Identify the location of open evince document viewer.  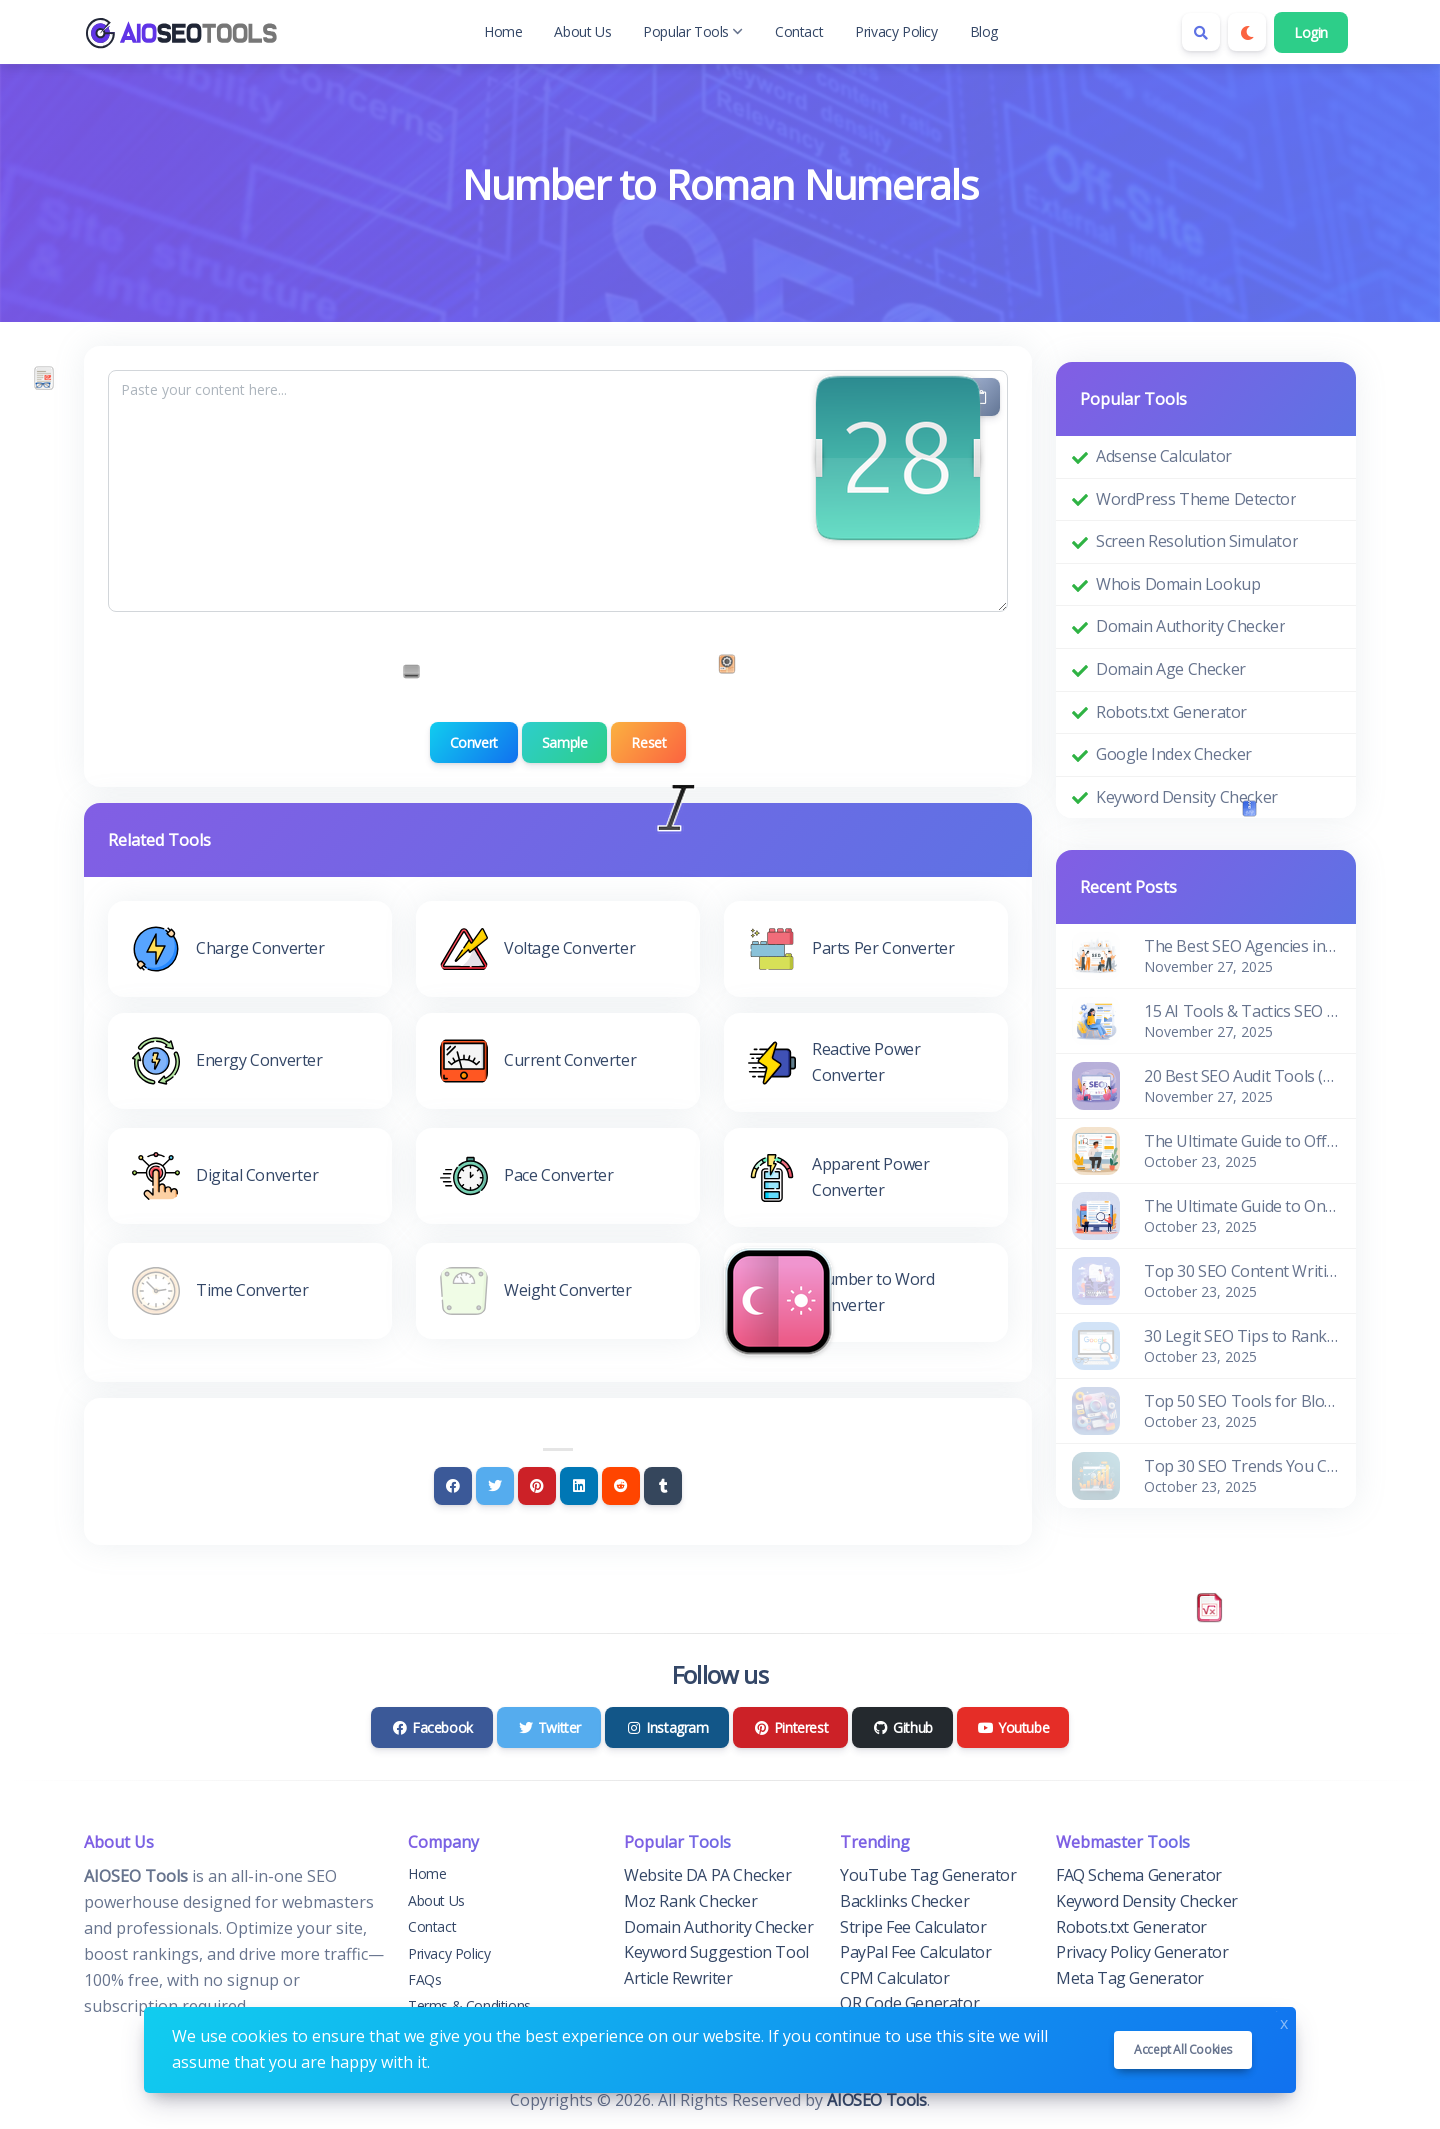
(44, 378).